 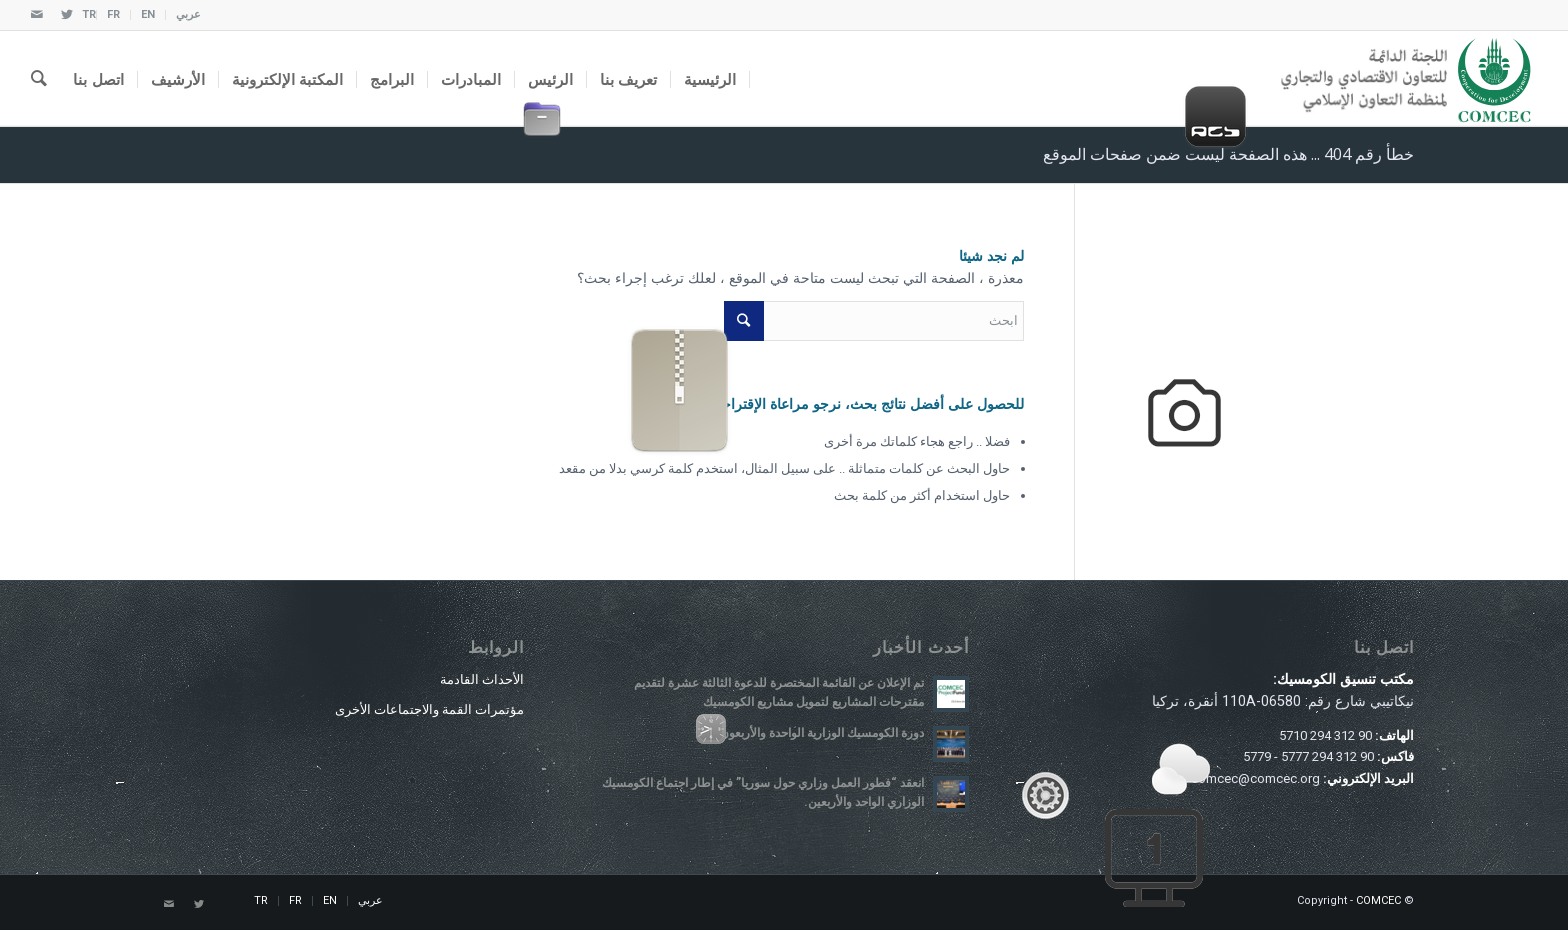 What do you see at coordinates (1215, 116) in the screenshot?
I see `open gsequencer audio sequencer application` at bounding box center [1215, 116].